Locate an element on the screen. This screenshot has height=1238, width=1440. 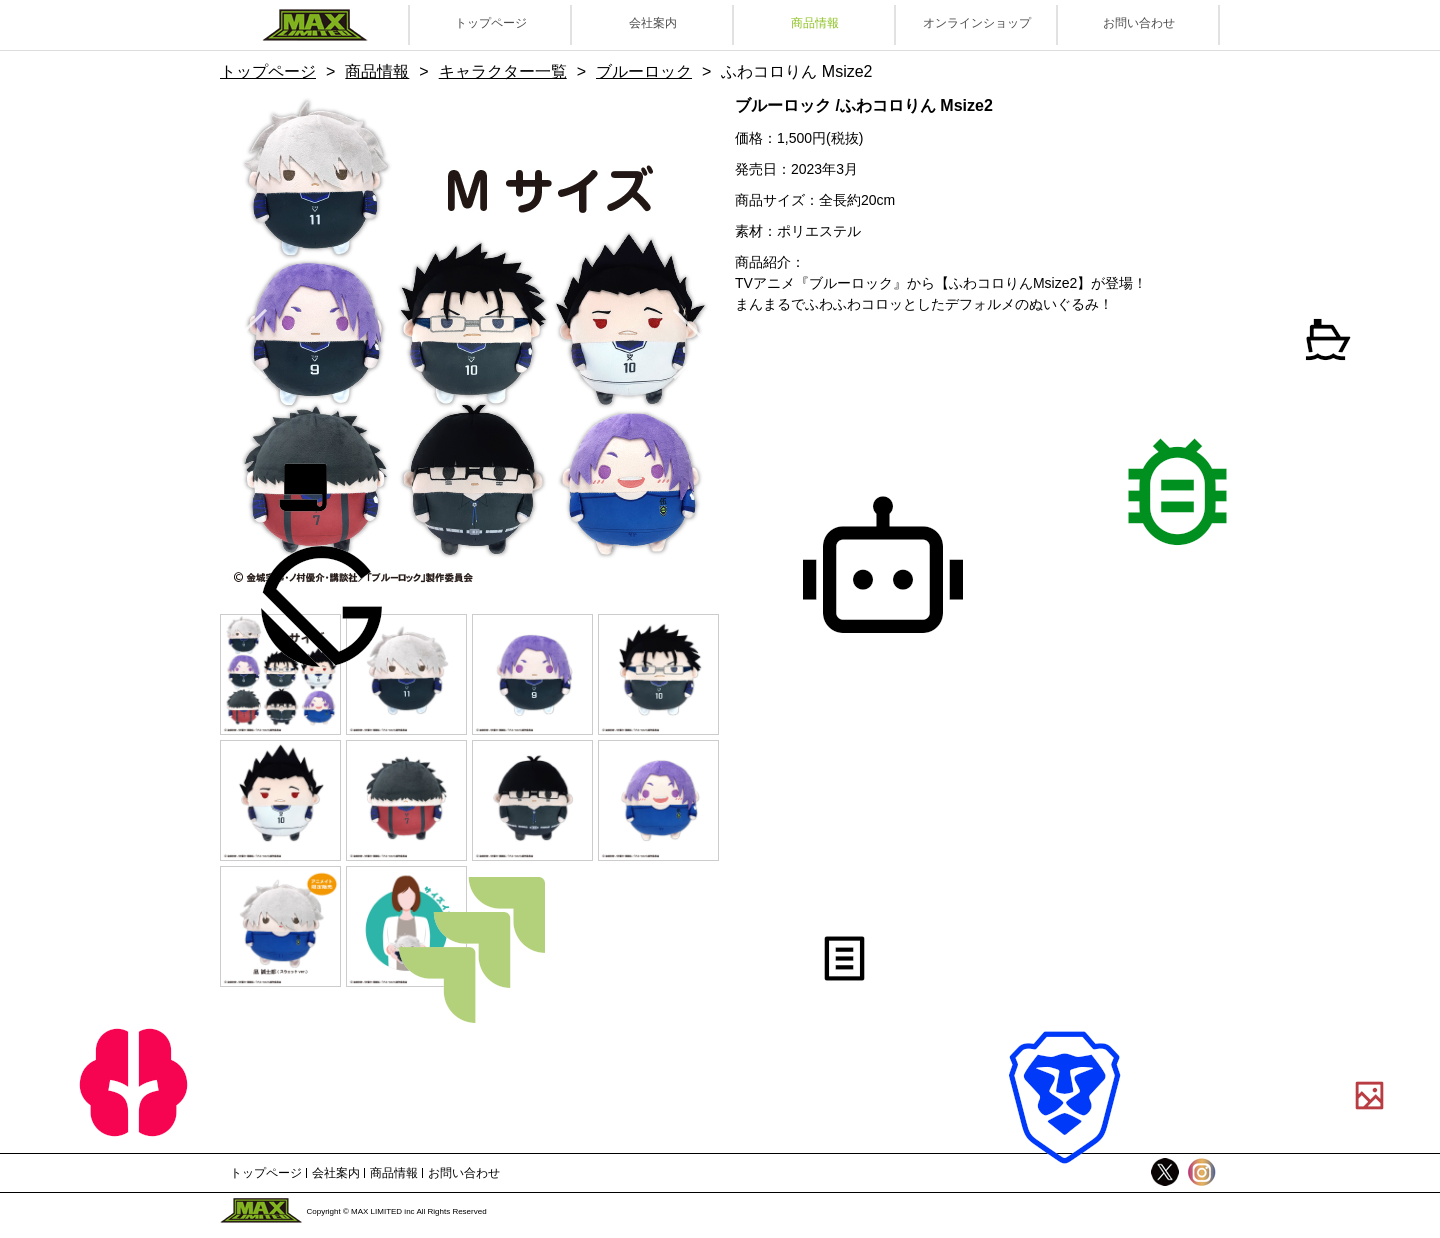
report a bug or software issue is located at coordinates (1177, 490).